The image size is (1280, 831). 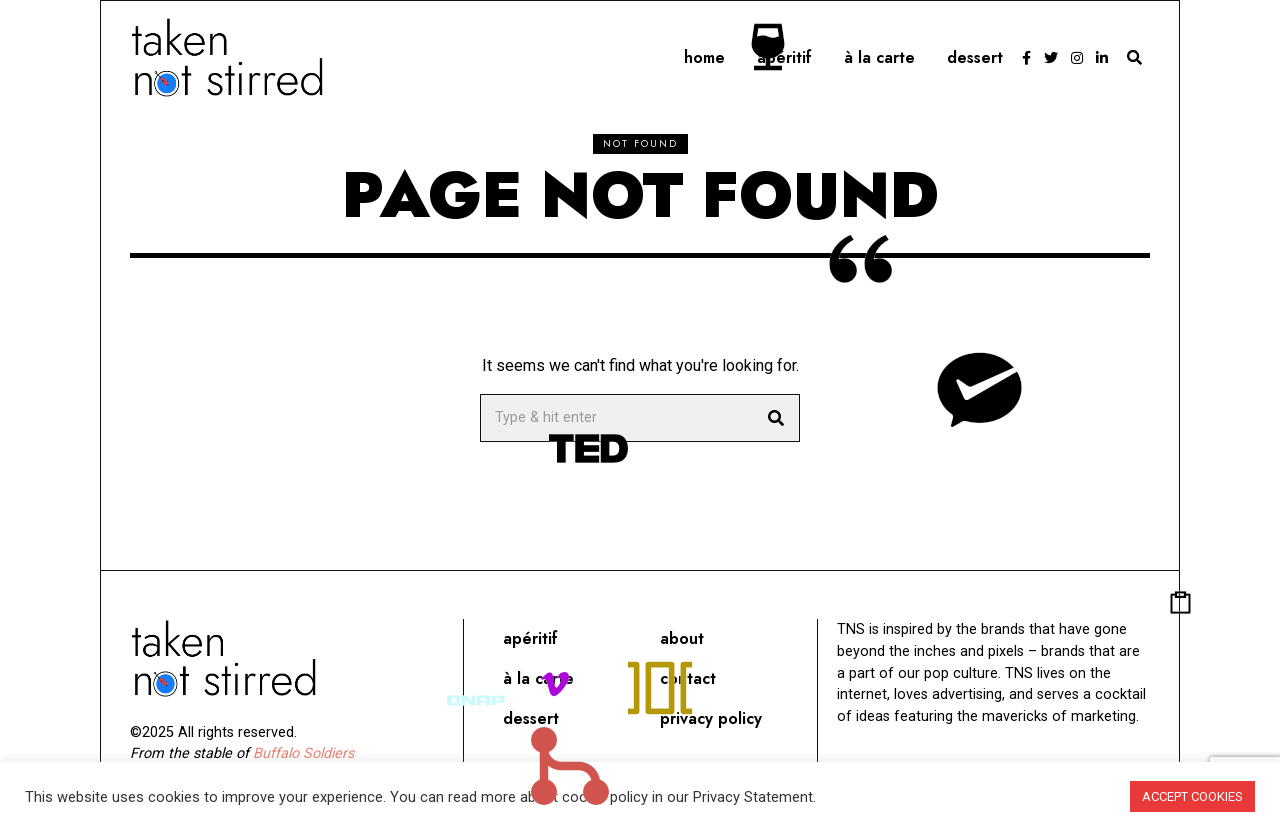 What do you see at coordinates (555, 684) in the screenshot?
I see `open the Vimeo app` at bounding box center [555, 684].